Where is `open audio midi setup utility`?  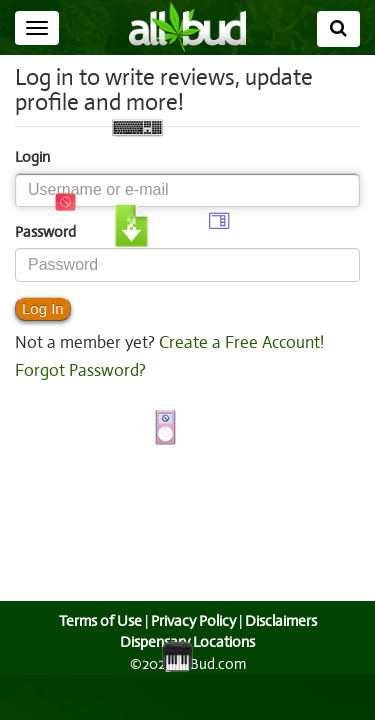
open audio midi setup utility is located at coordinates (177, 656).